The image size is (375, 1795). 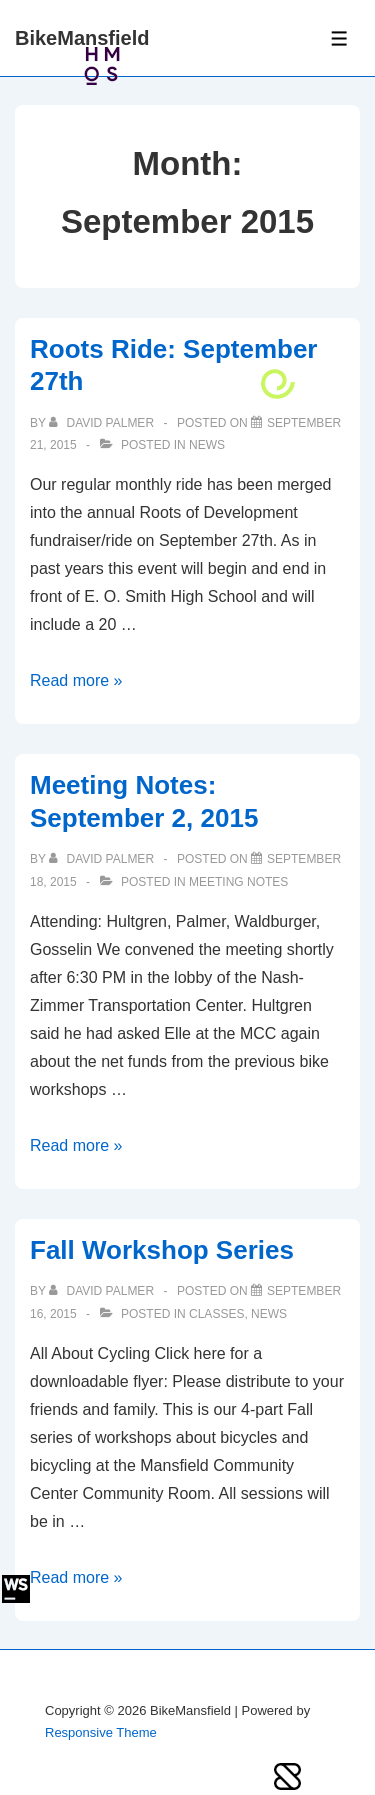 What do you see at coordinates (102, 66) in the screenshot?
I see `harmonyos operating system logo` at bounding box center [102, 66].